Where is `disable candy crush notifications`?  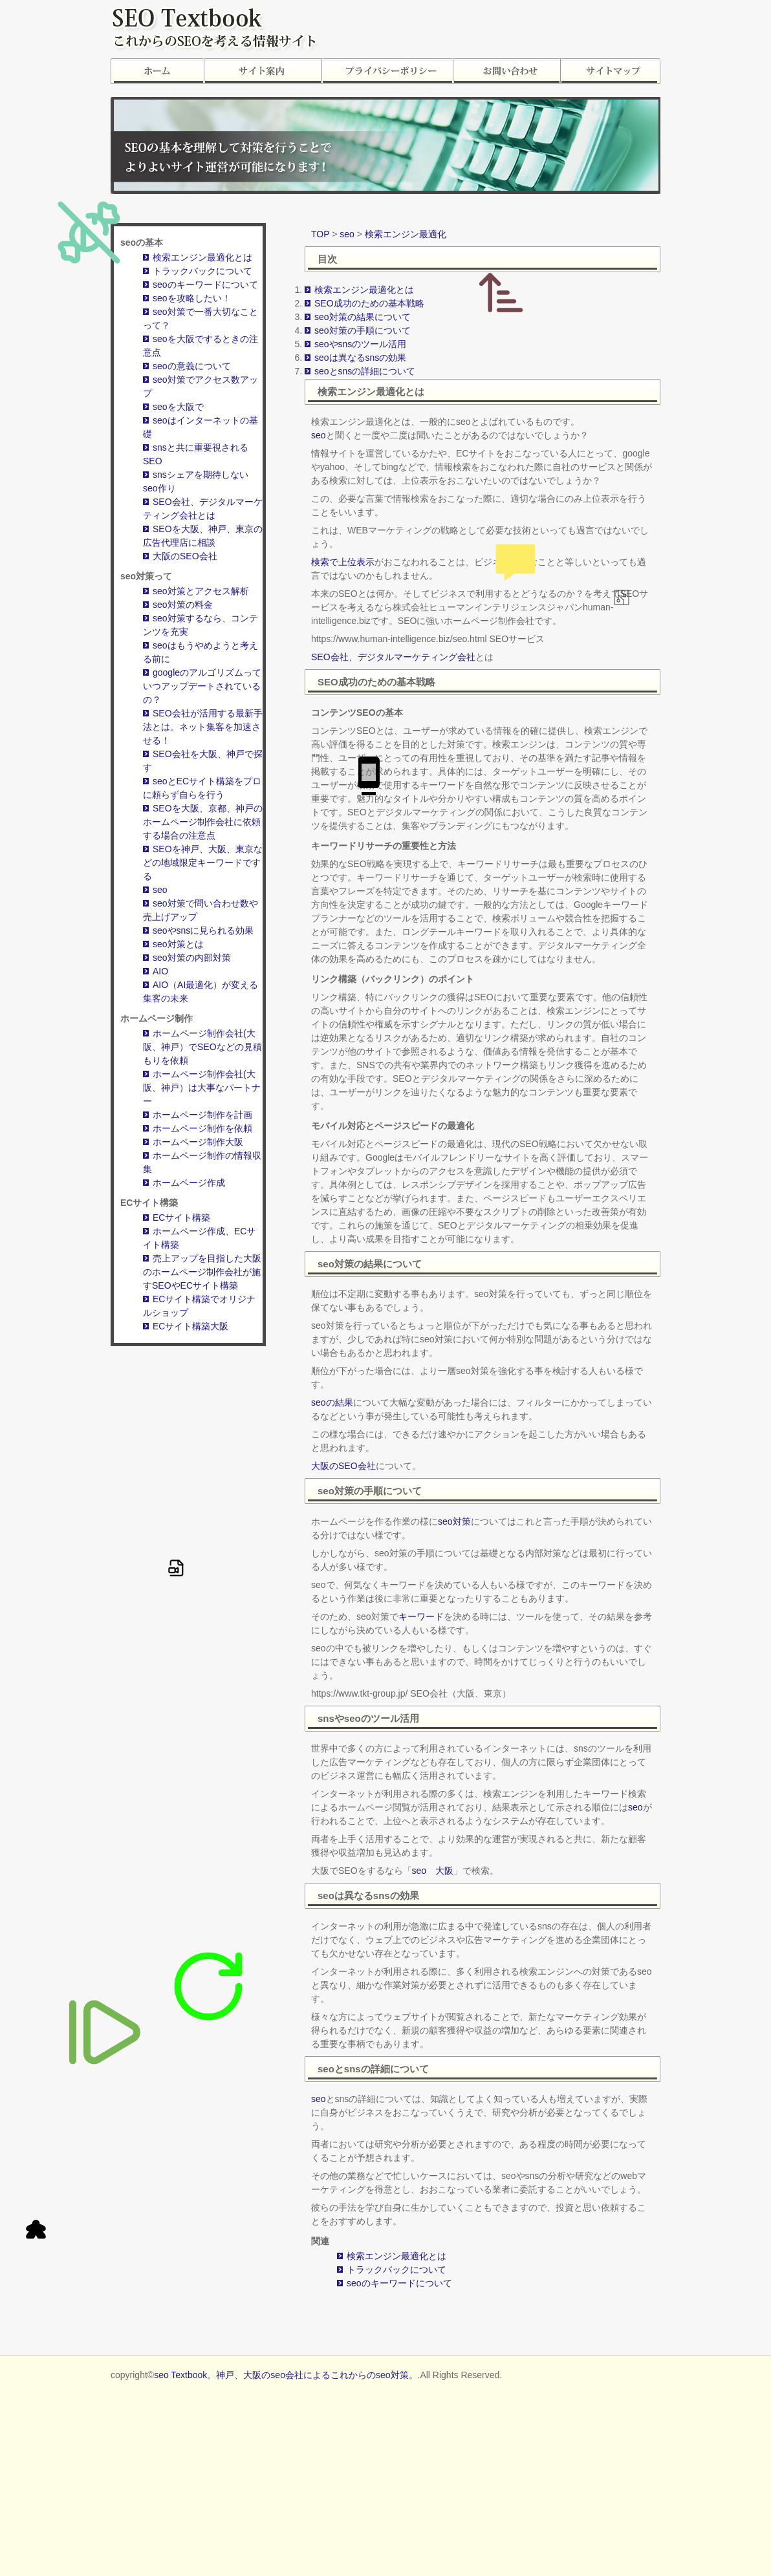
disable candy crush notifications is located at coordinates (89, 232).